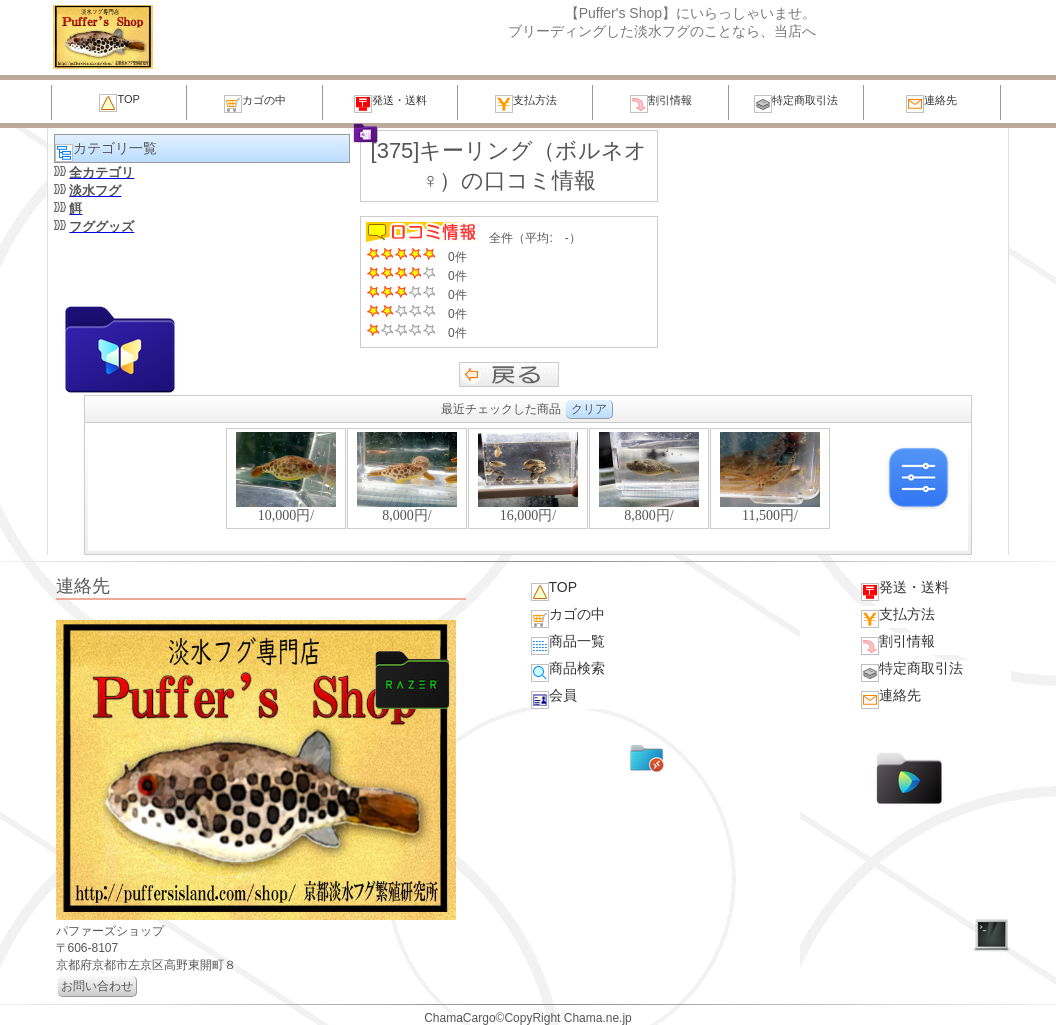  I want to click on manage online accounts and connected services, so click(992, 285).